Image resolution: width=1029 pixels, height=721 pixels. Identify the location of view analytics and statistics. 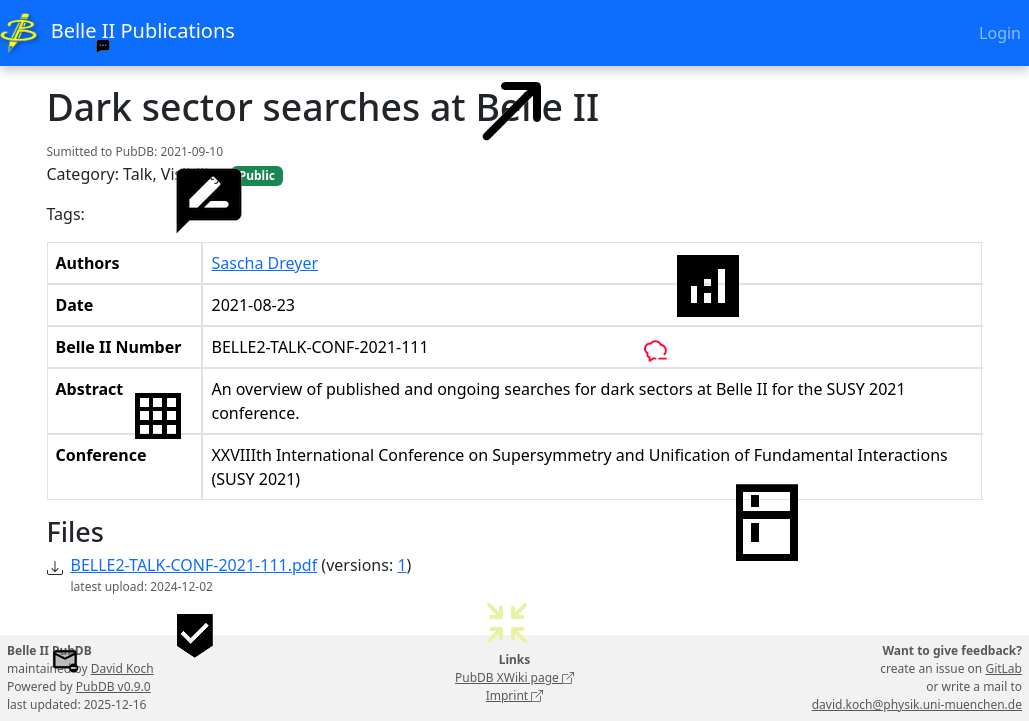
(708, 286).